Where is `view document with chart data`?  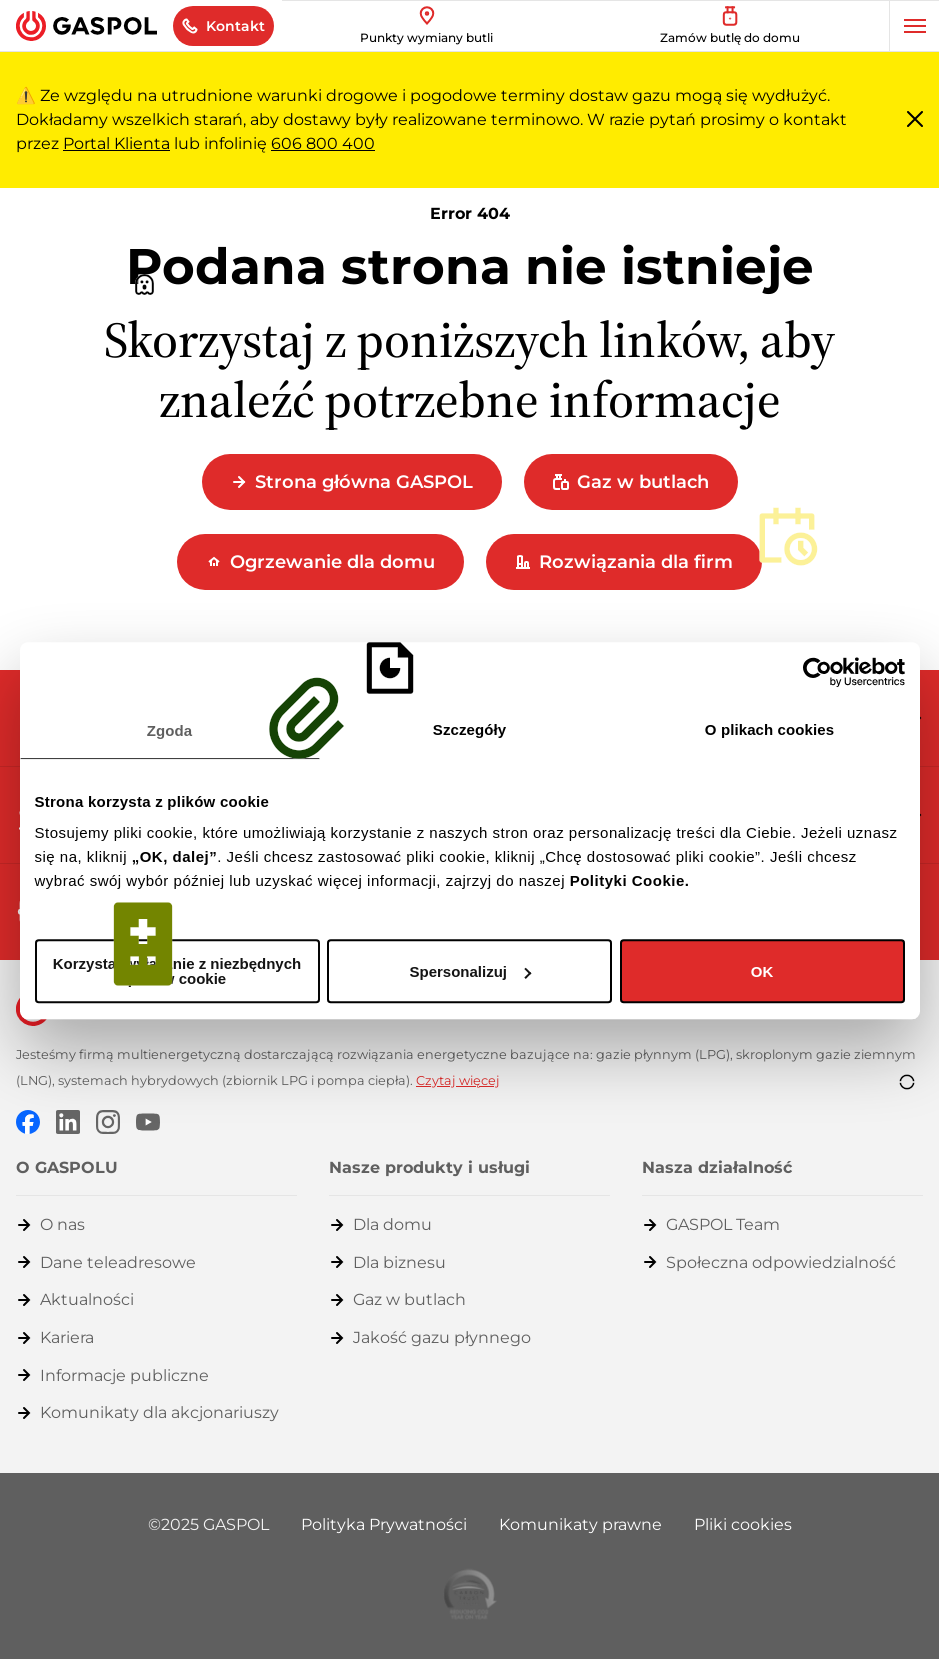
view document with chart data is located at coordinates (390, 668).